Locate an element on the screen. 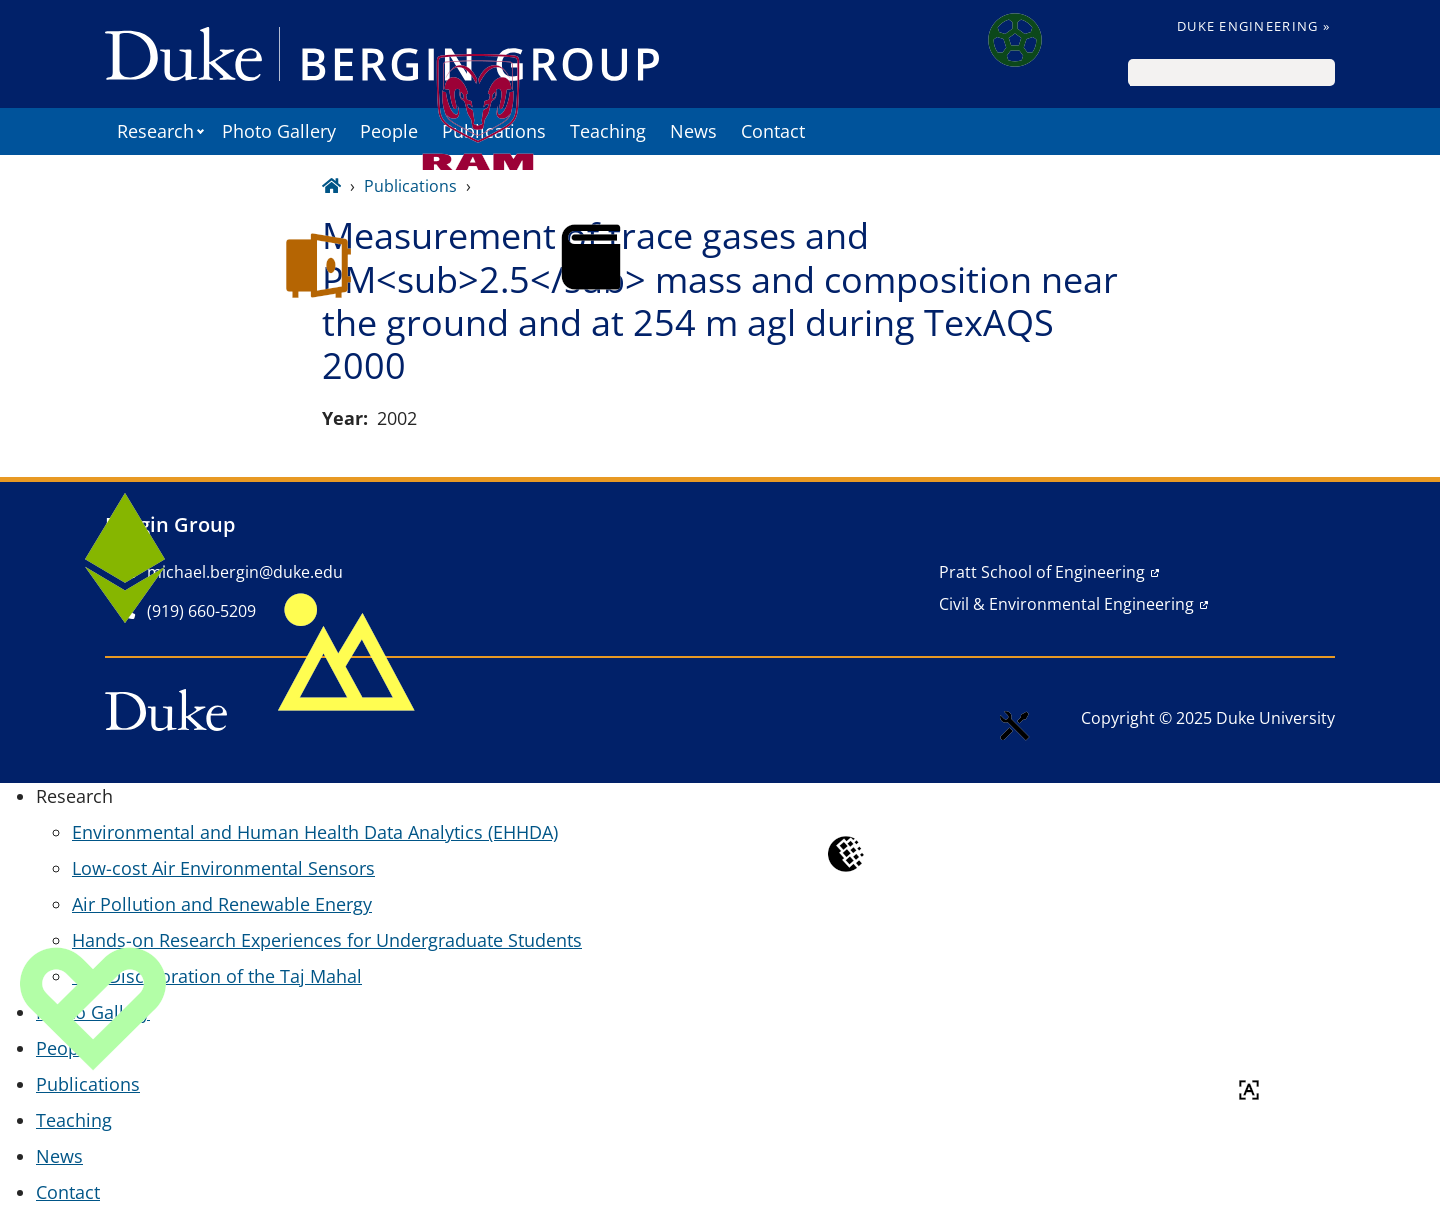  scan text using optical character recognition (OCR) is located at coordinates (1249, 1090).